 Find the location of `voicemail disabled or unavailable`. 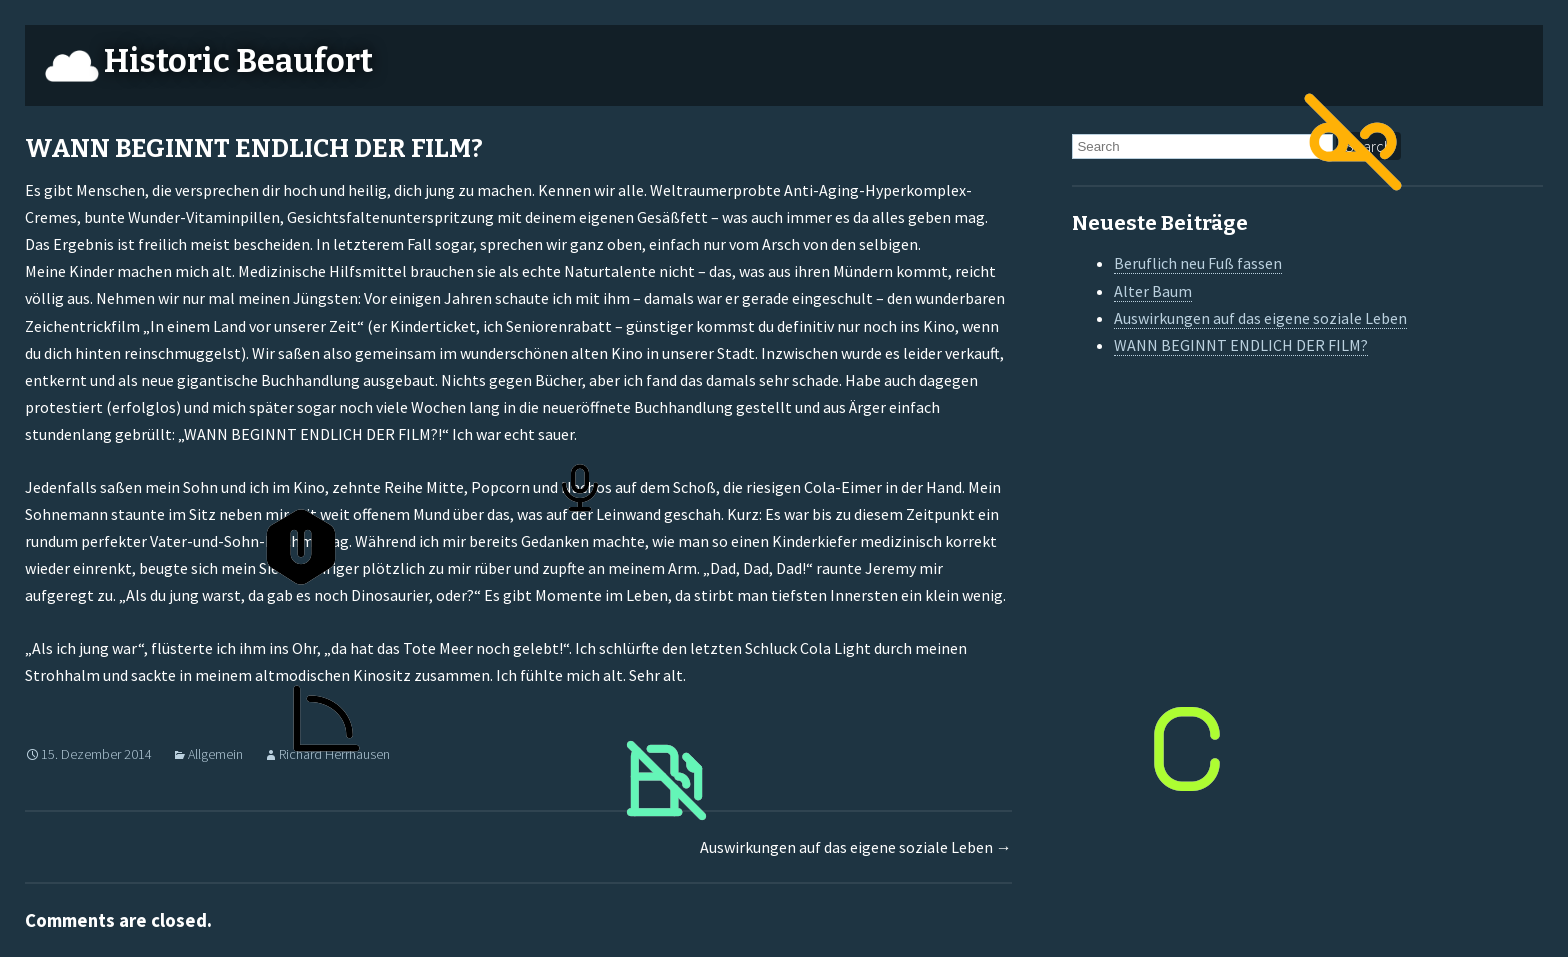

voicemail disabled or unavailable is located at coordinates (1353, 142).